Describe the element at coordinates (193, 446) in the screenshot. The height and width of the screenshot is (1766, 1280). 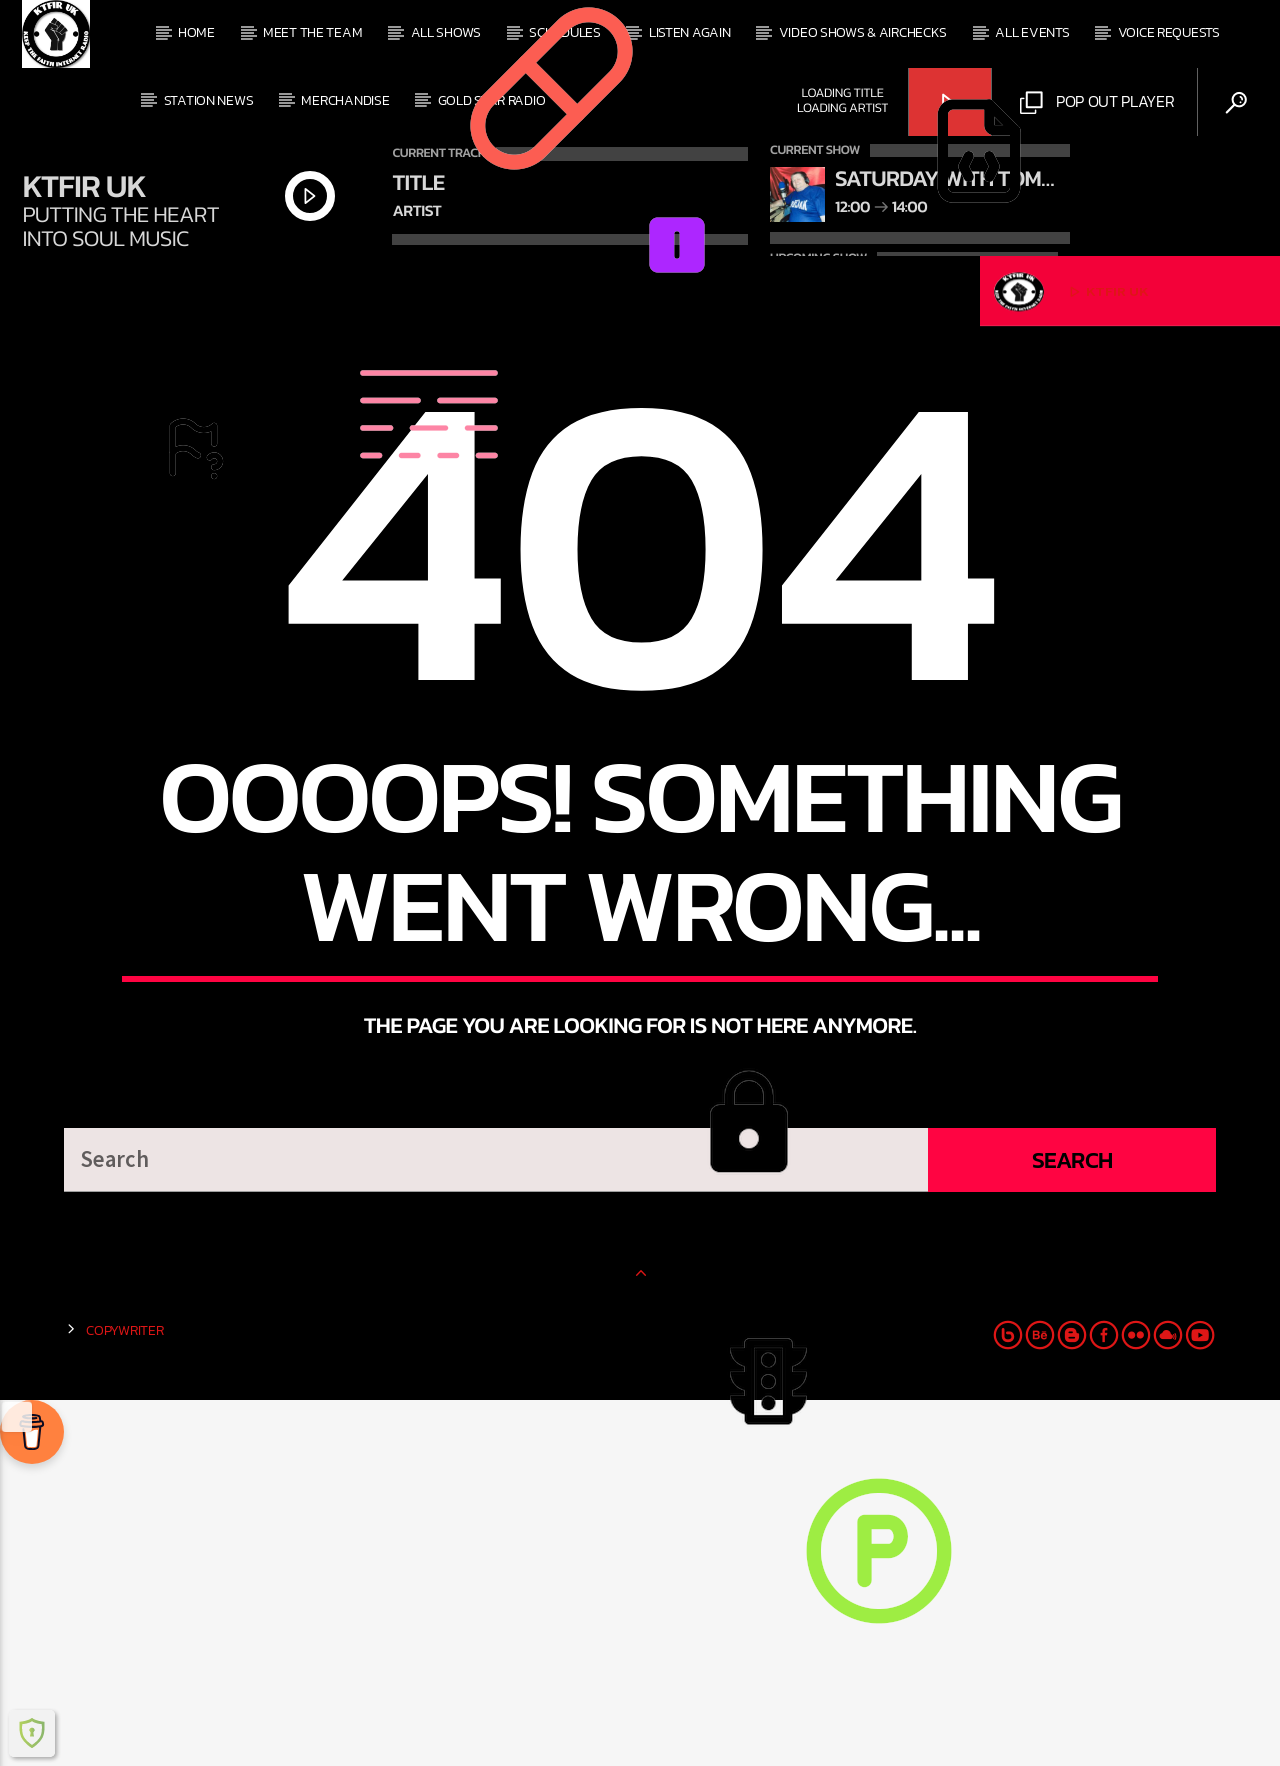
I see `flag content as questionable or uncertain` at that location.